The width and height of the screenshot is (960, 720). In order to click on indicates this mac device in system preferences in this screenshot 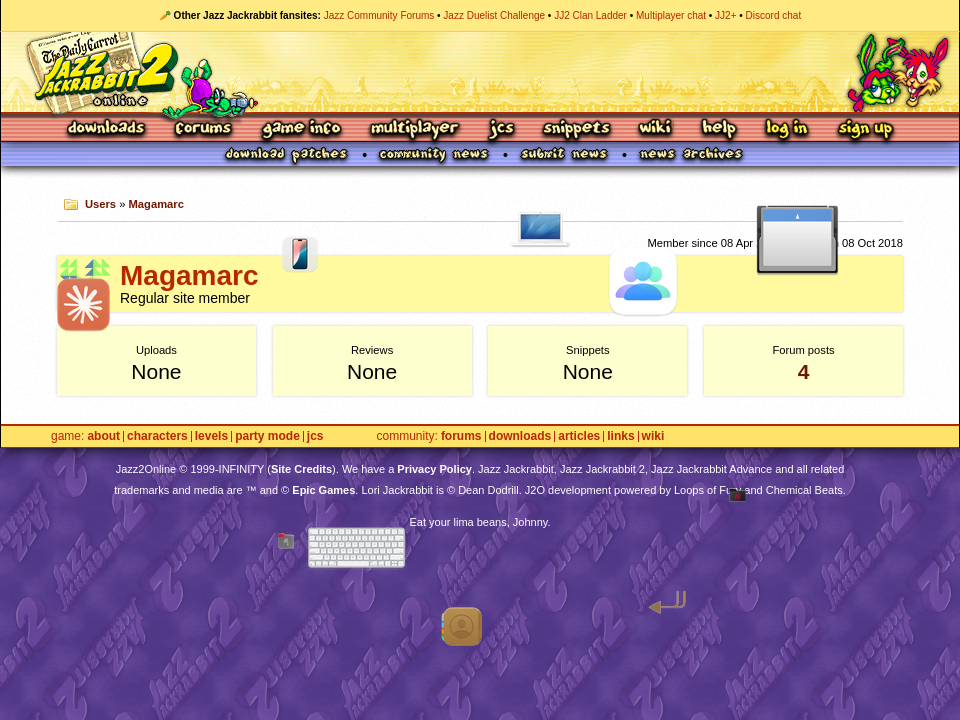, I will do `click(540, 226)`.